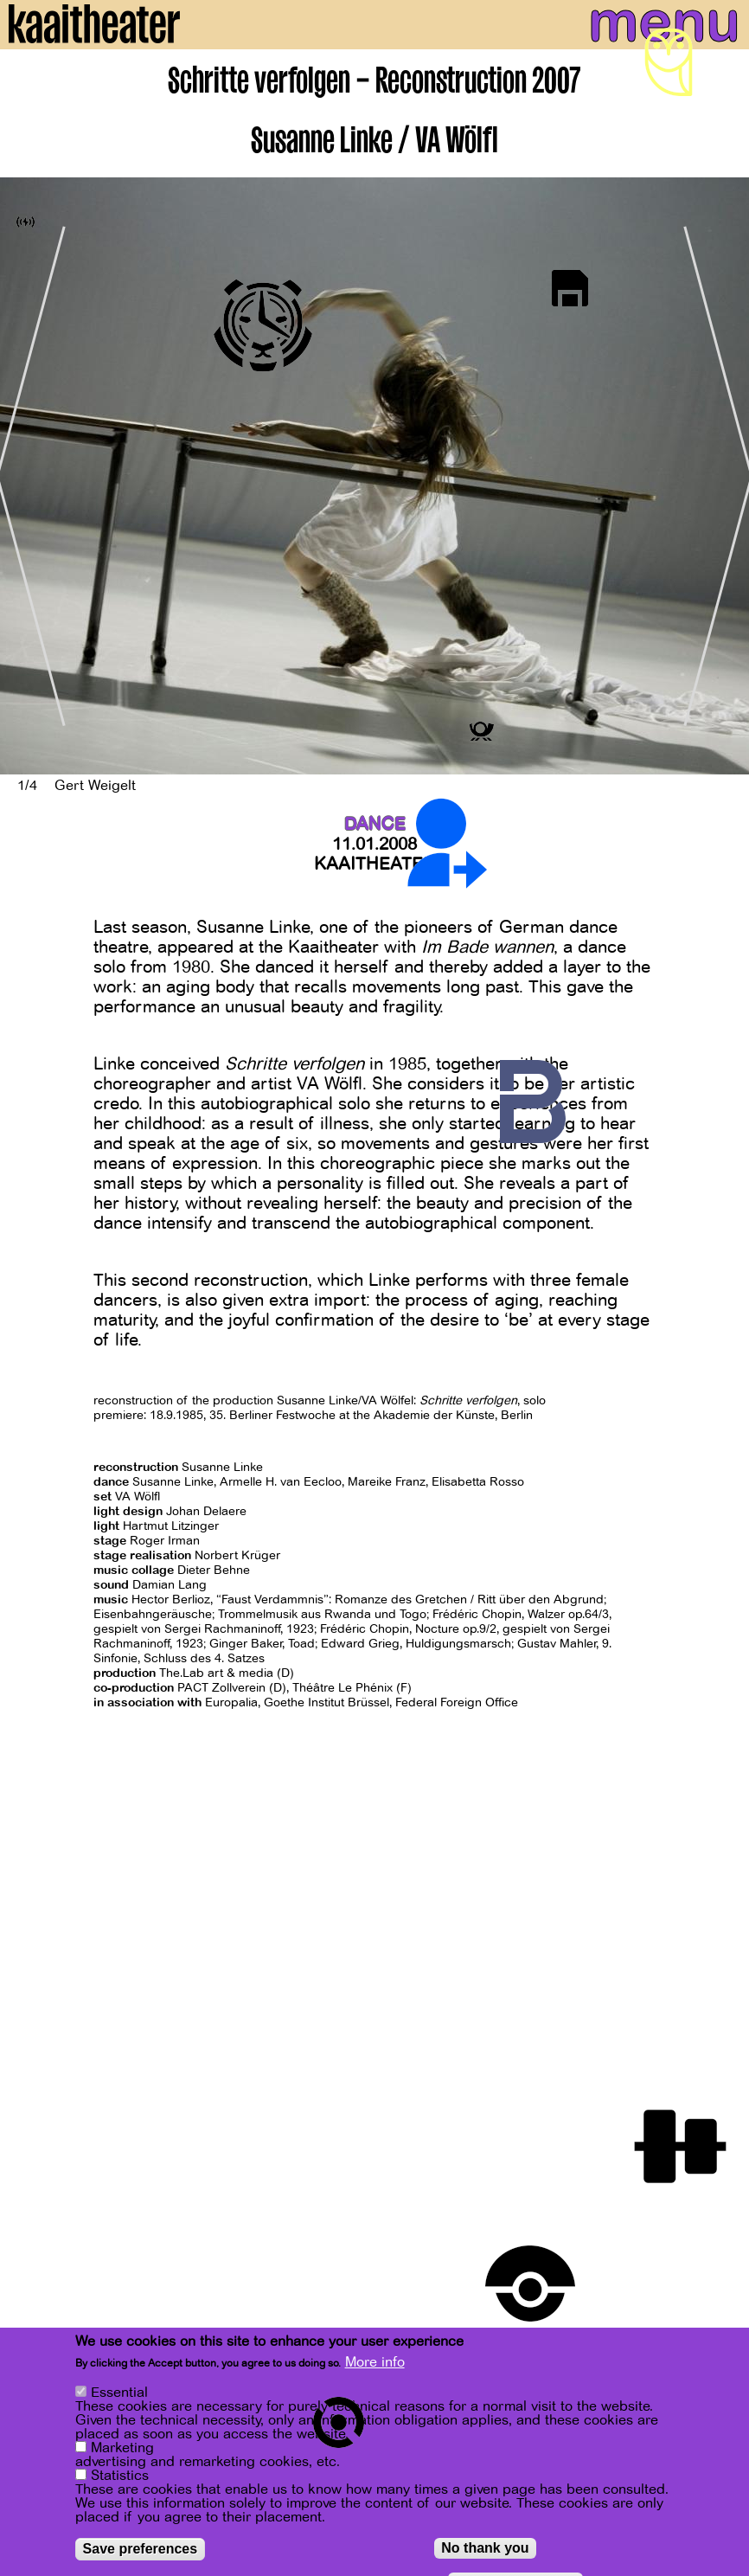  Describe the element at coordinates (669, 62) in the screenshot. I see `TrueUp company logo` at that location.